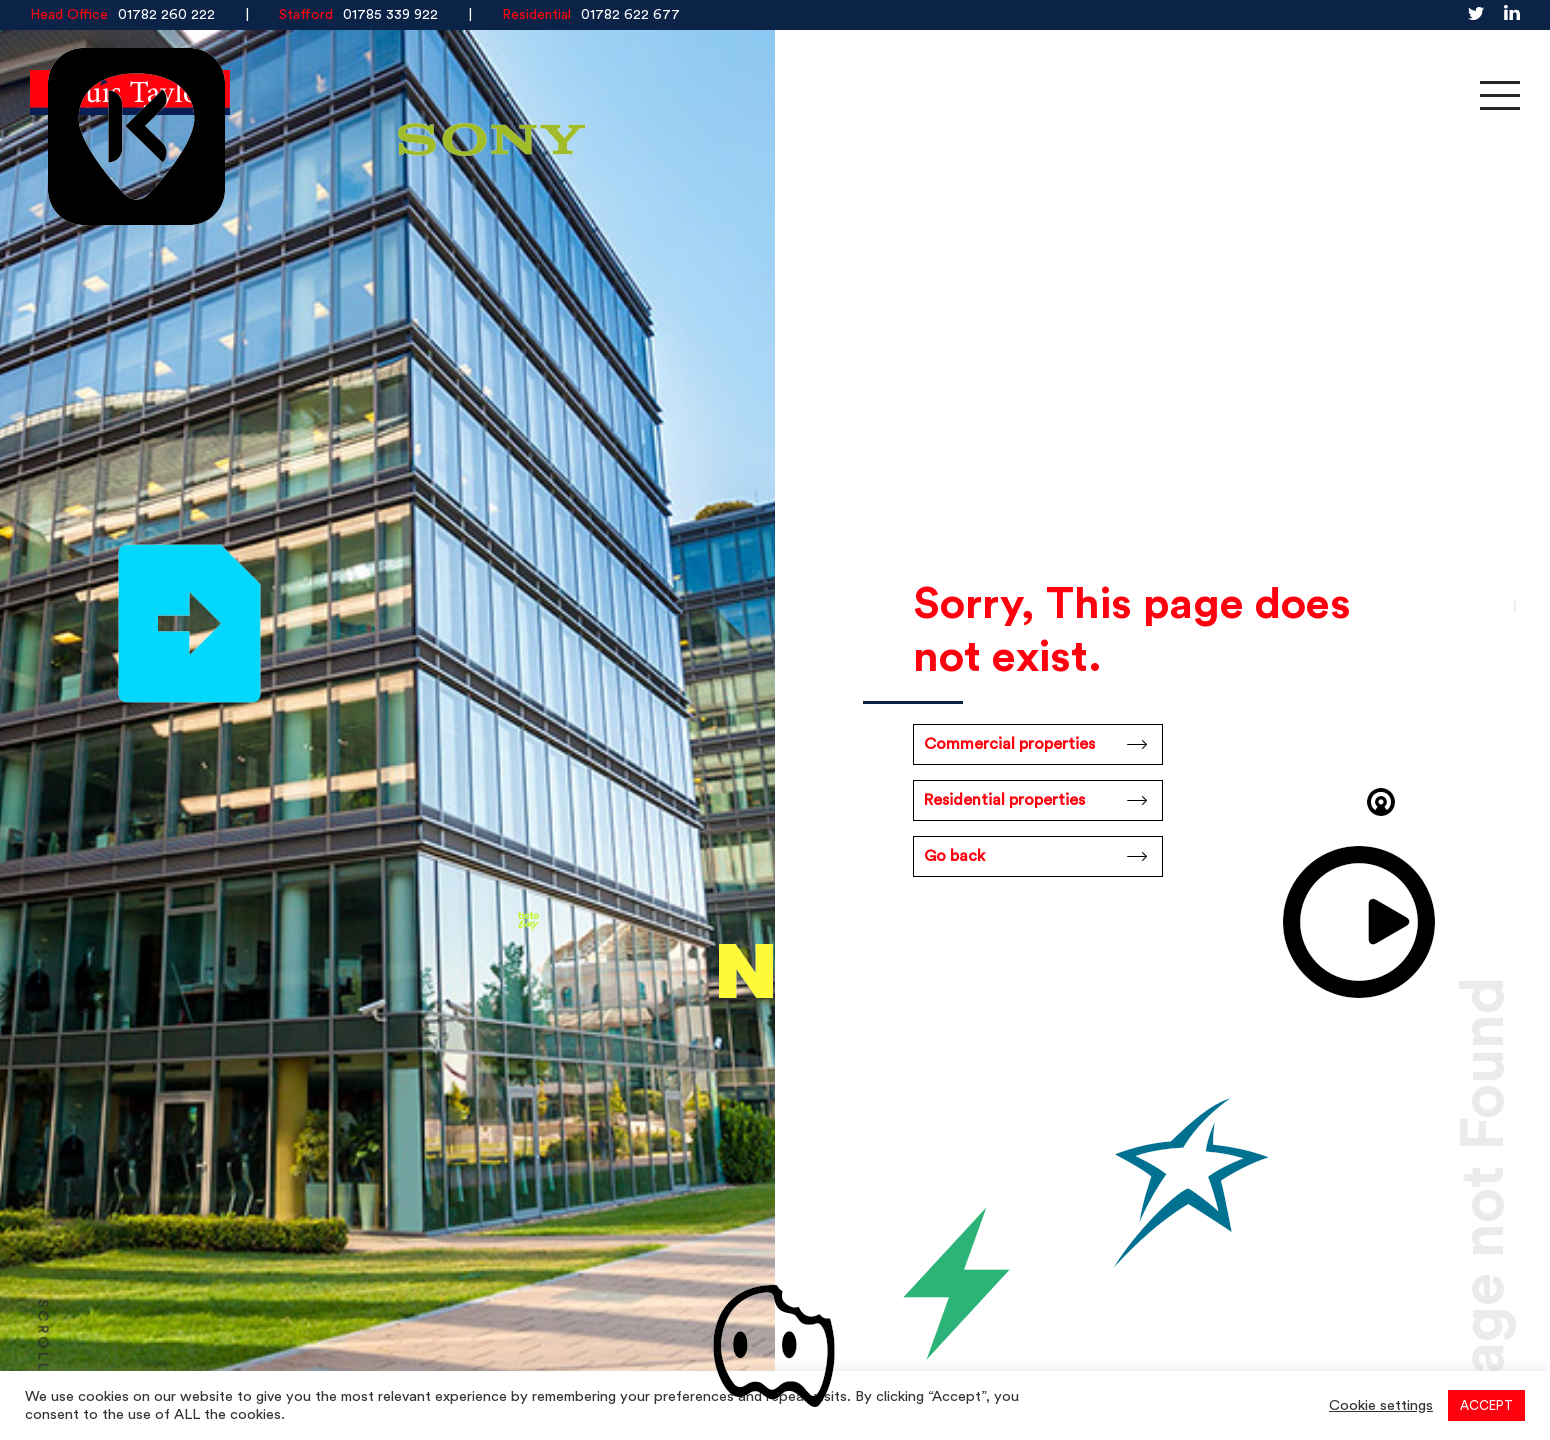 This screenshot has width=1550, height=1440. Describe the element at coordinates (1359, 922) in the screenshot. I see `steinberg brand logo` at that location.